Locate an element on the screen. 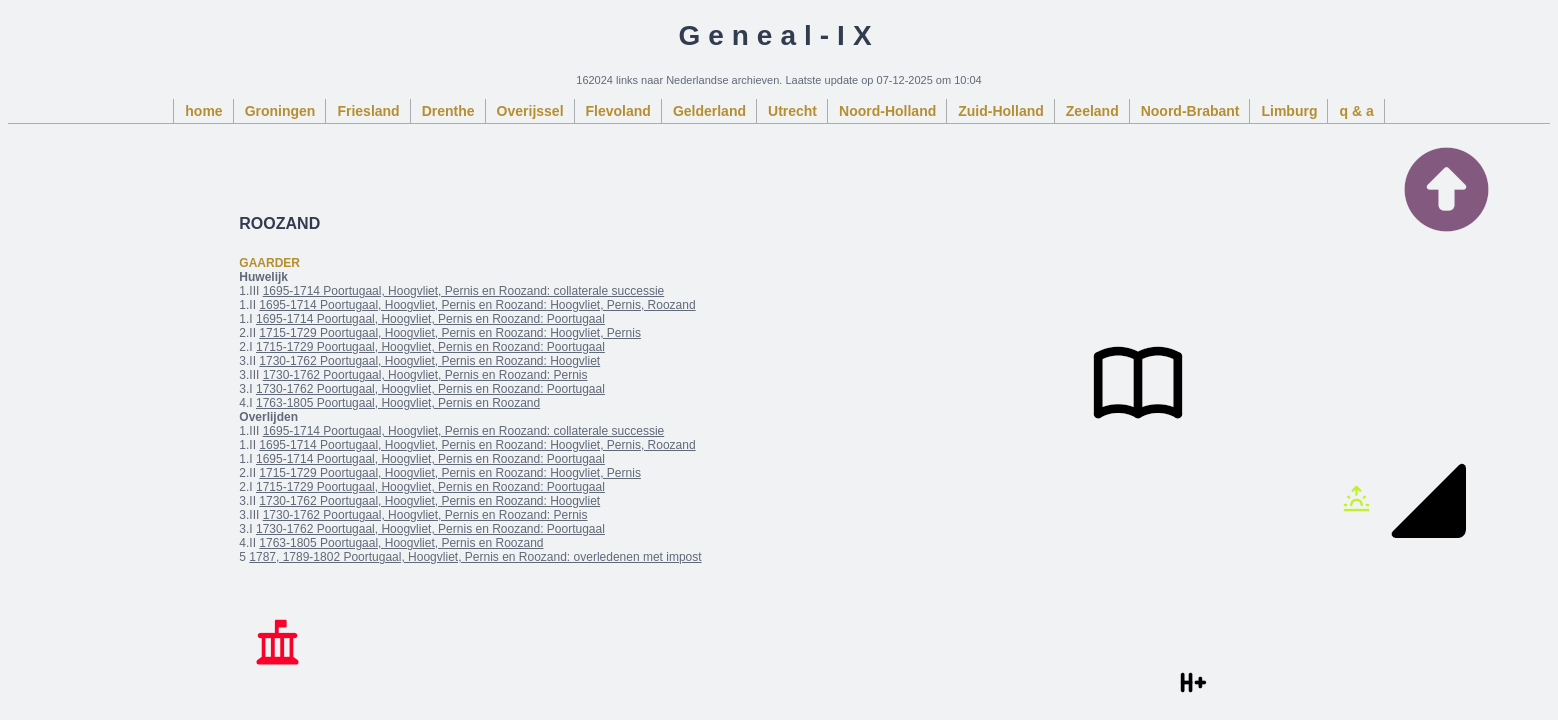  indicates full cellular signal strength is located at coordinates (1426, 498).